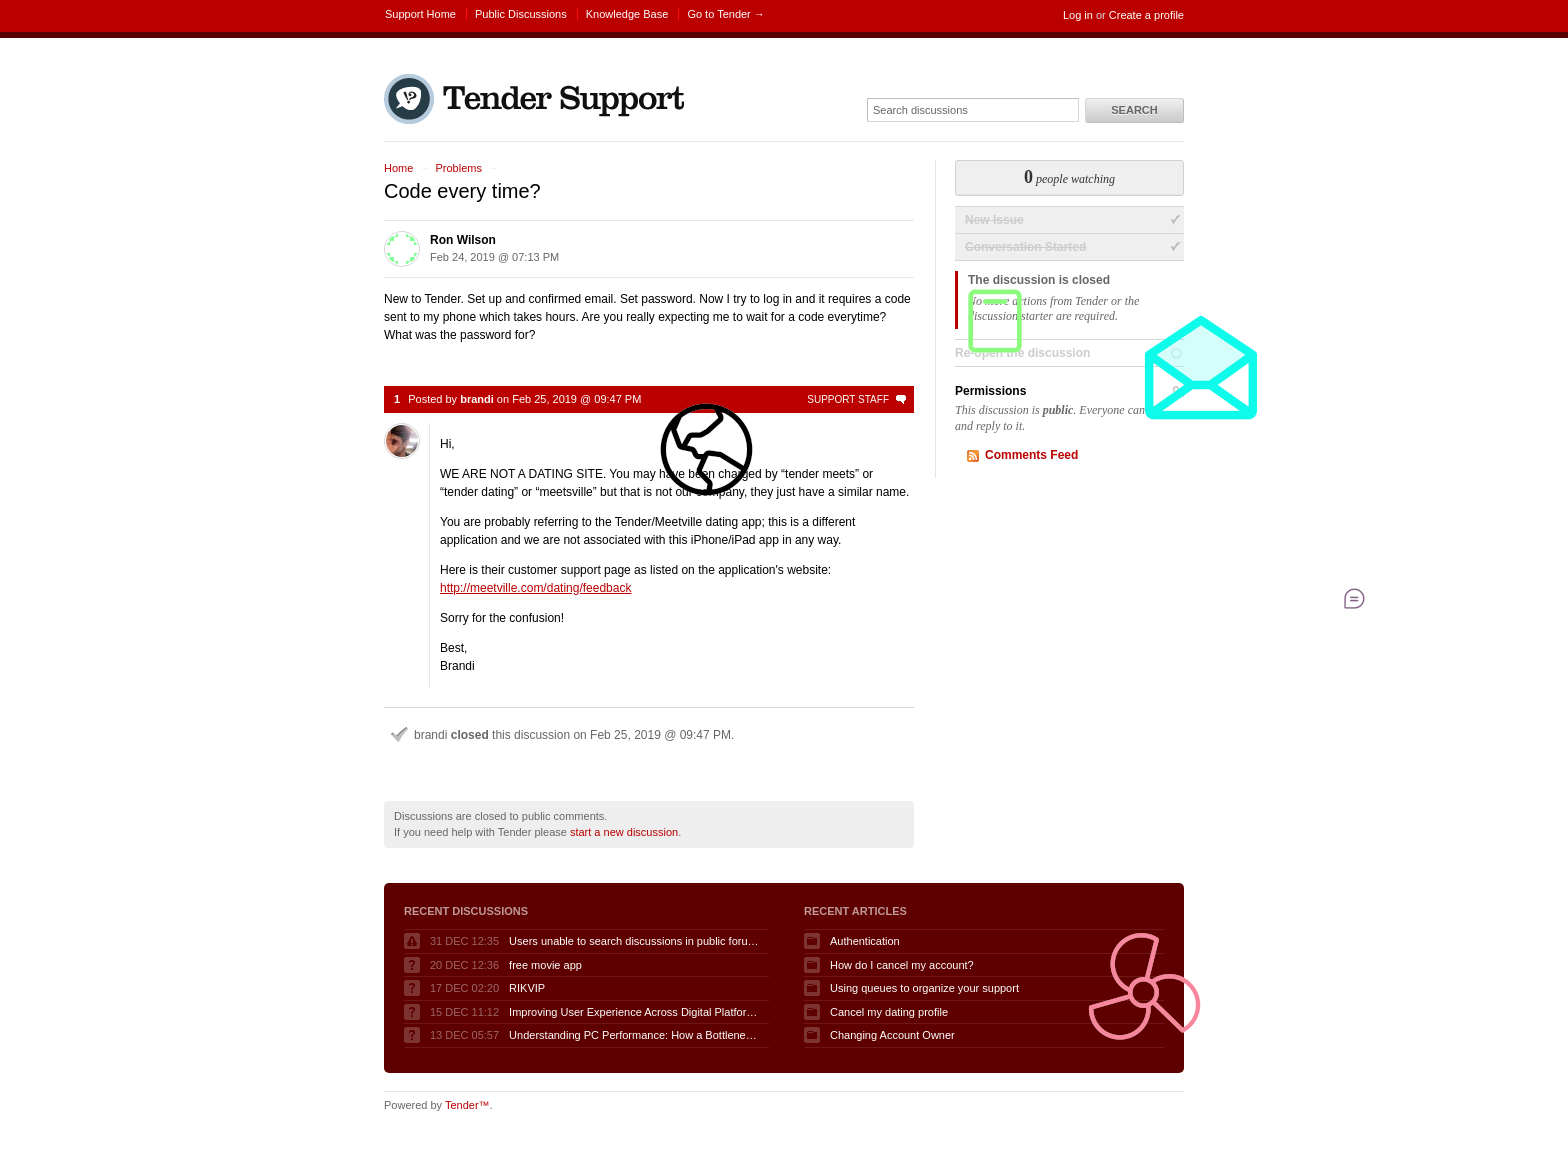 Image resolution: width=1568 pixels, height=1176 pixels. What do you see at coordinates (1143, 992) in the screenshot?
I see `adjust fan or ventilation settings` at bounding box center [1143, 992].